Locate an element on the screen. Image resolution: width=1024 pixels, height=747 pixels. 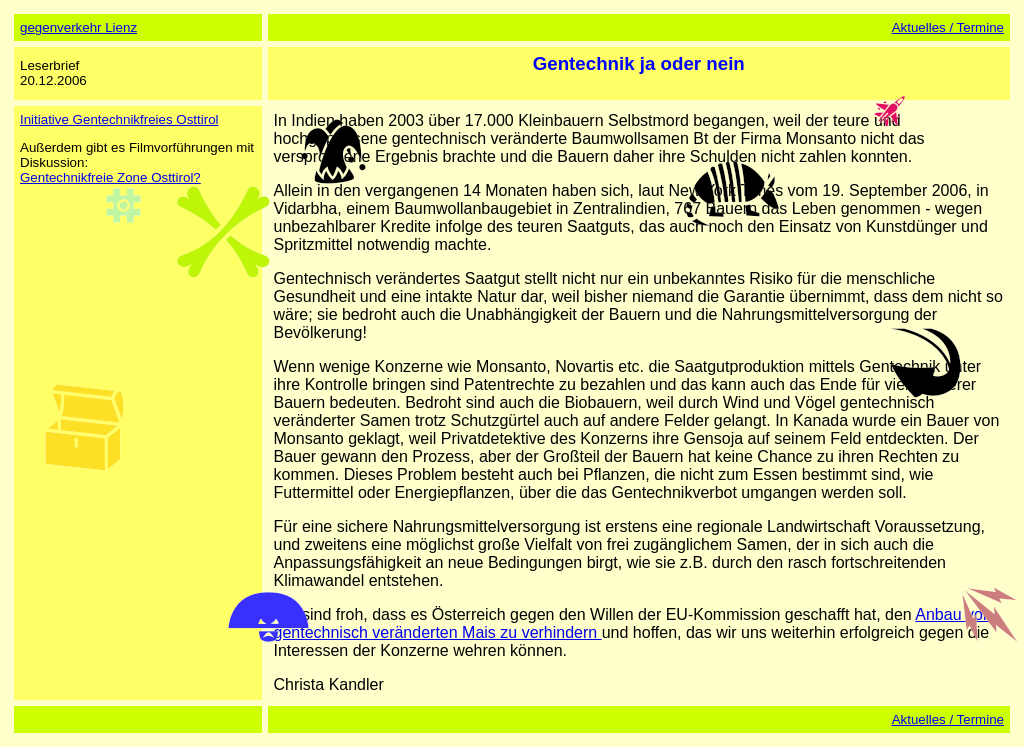
settings or configuration menu is located at coordinates (123, 205).